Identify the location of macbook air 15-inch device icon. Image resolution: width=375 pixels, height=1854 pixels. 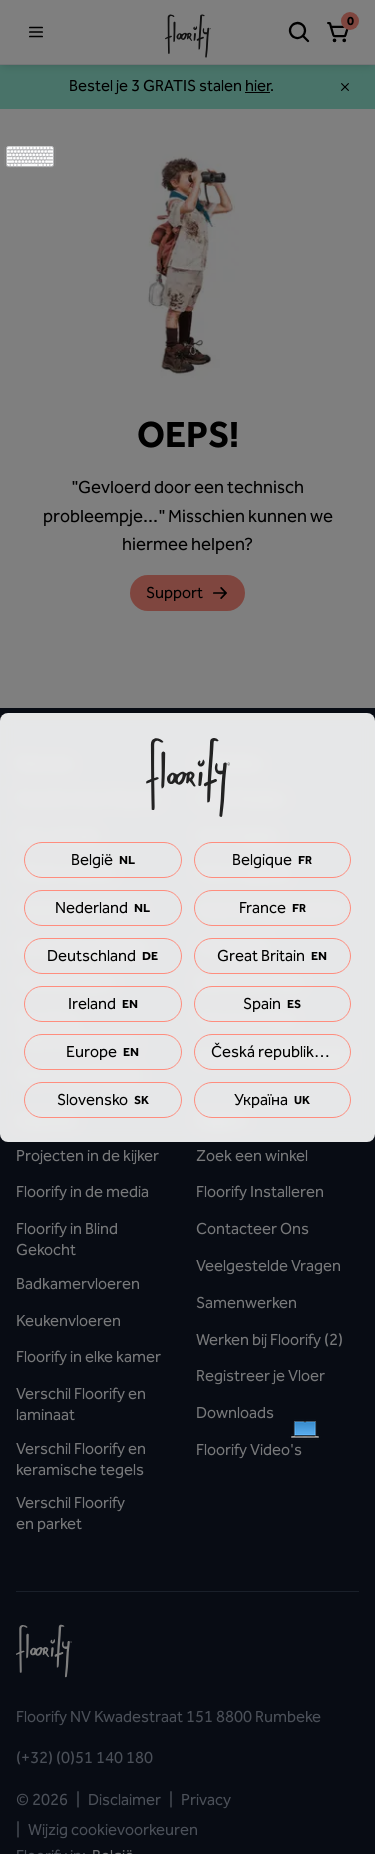
(305, 1428).